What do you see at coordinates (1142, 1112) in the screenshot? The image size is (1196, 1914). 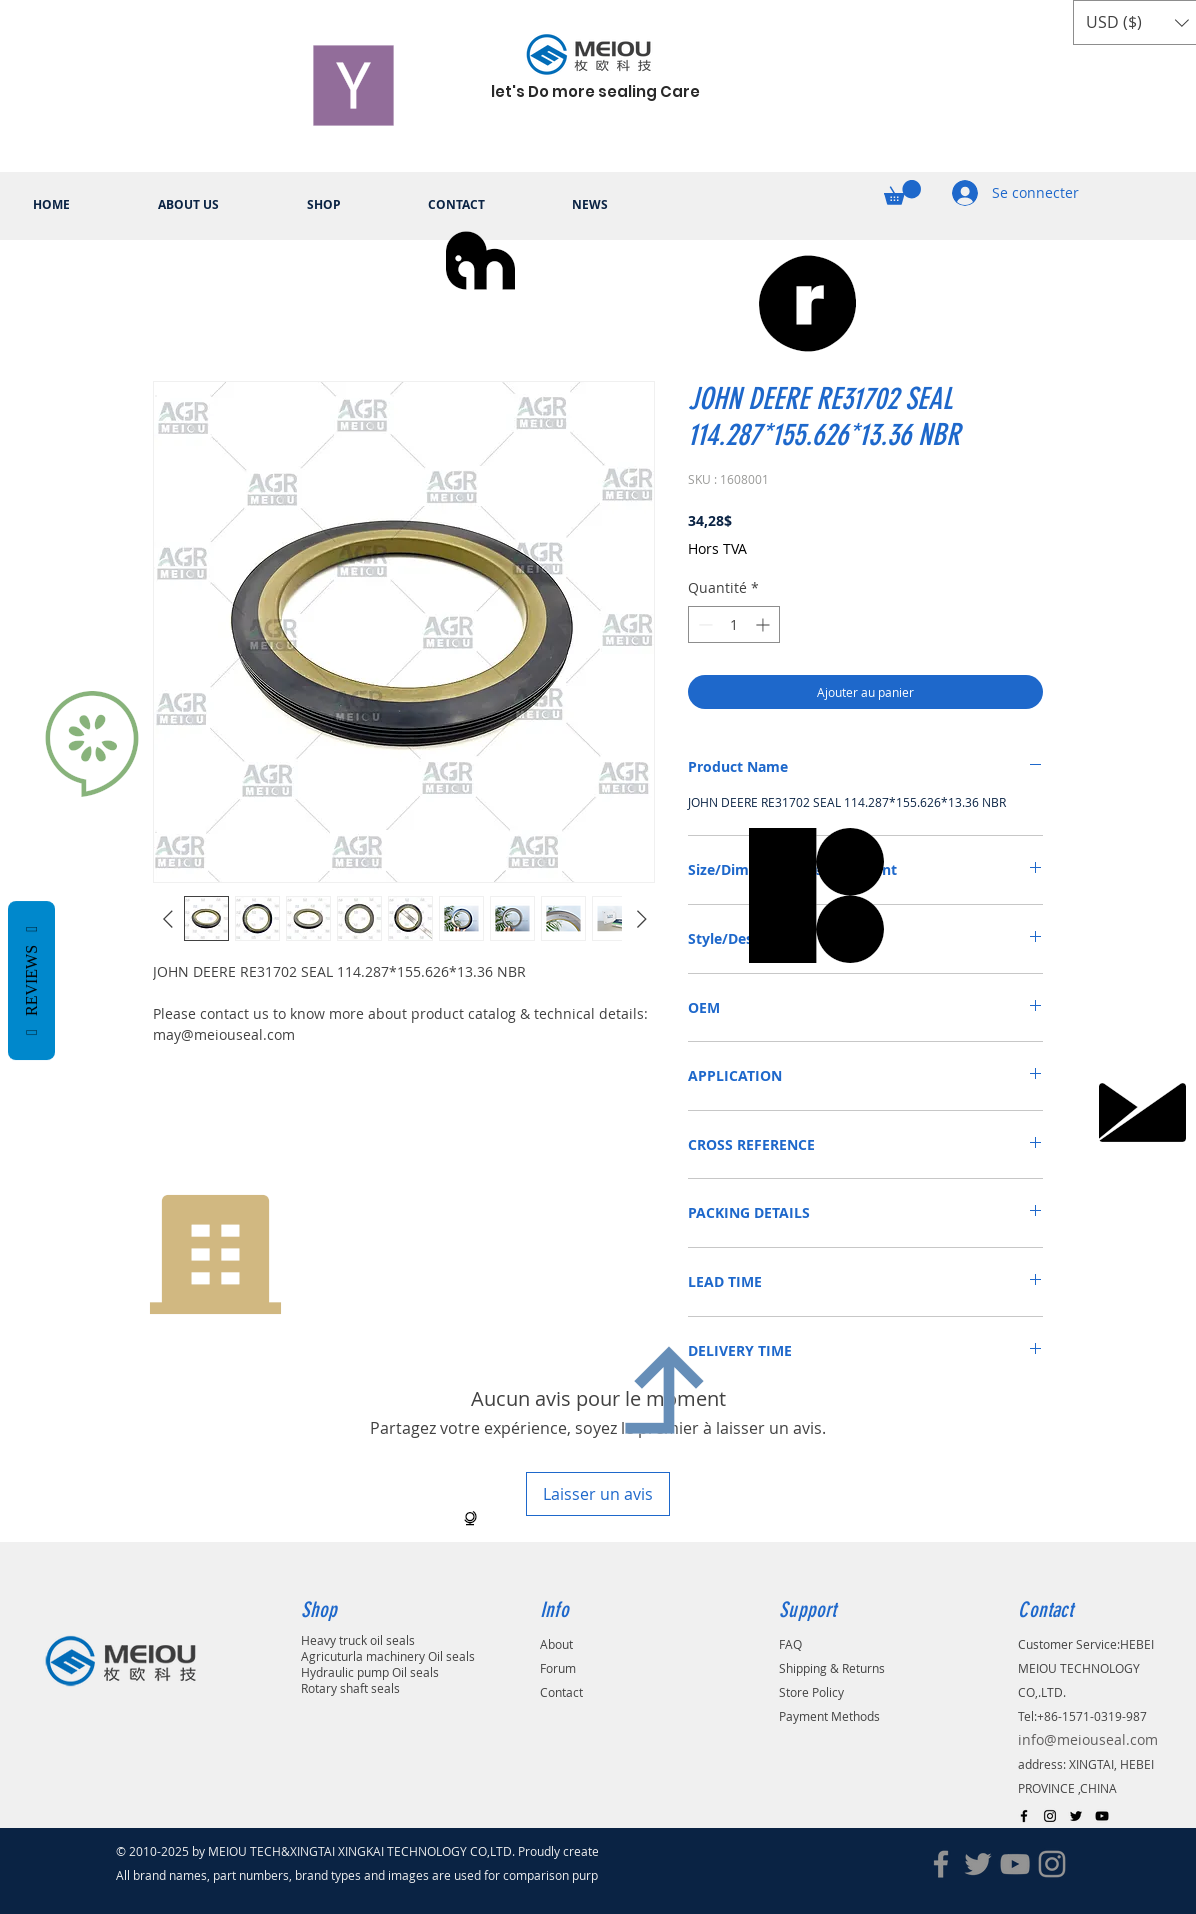 I see `Campaign Monitor logo` at bounding box center [1142, 1112].